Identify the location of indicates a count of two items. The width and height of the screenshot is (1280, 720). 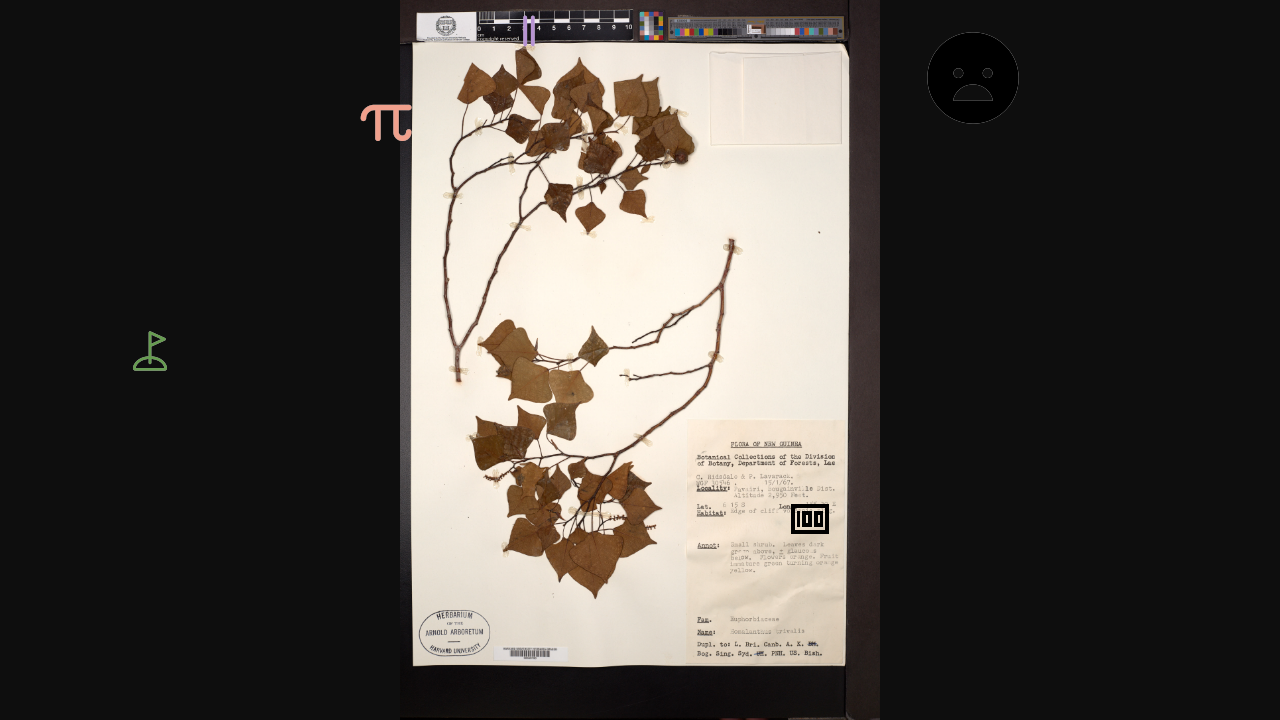
(529, 31).